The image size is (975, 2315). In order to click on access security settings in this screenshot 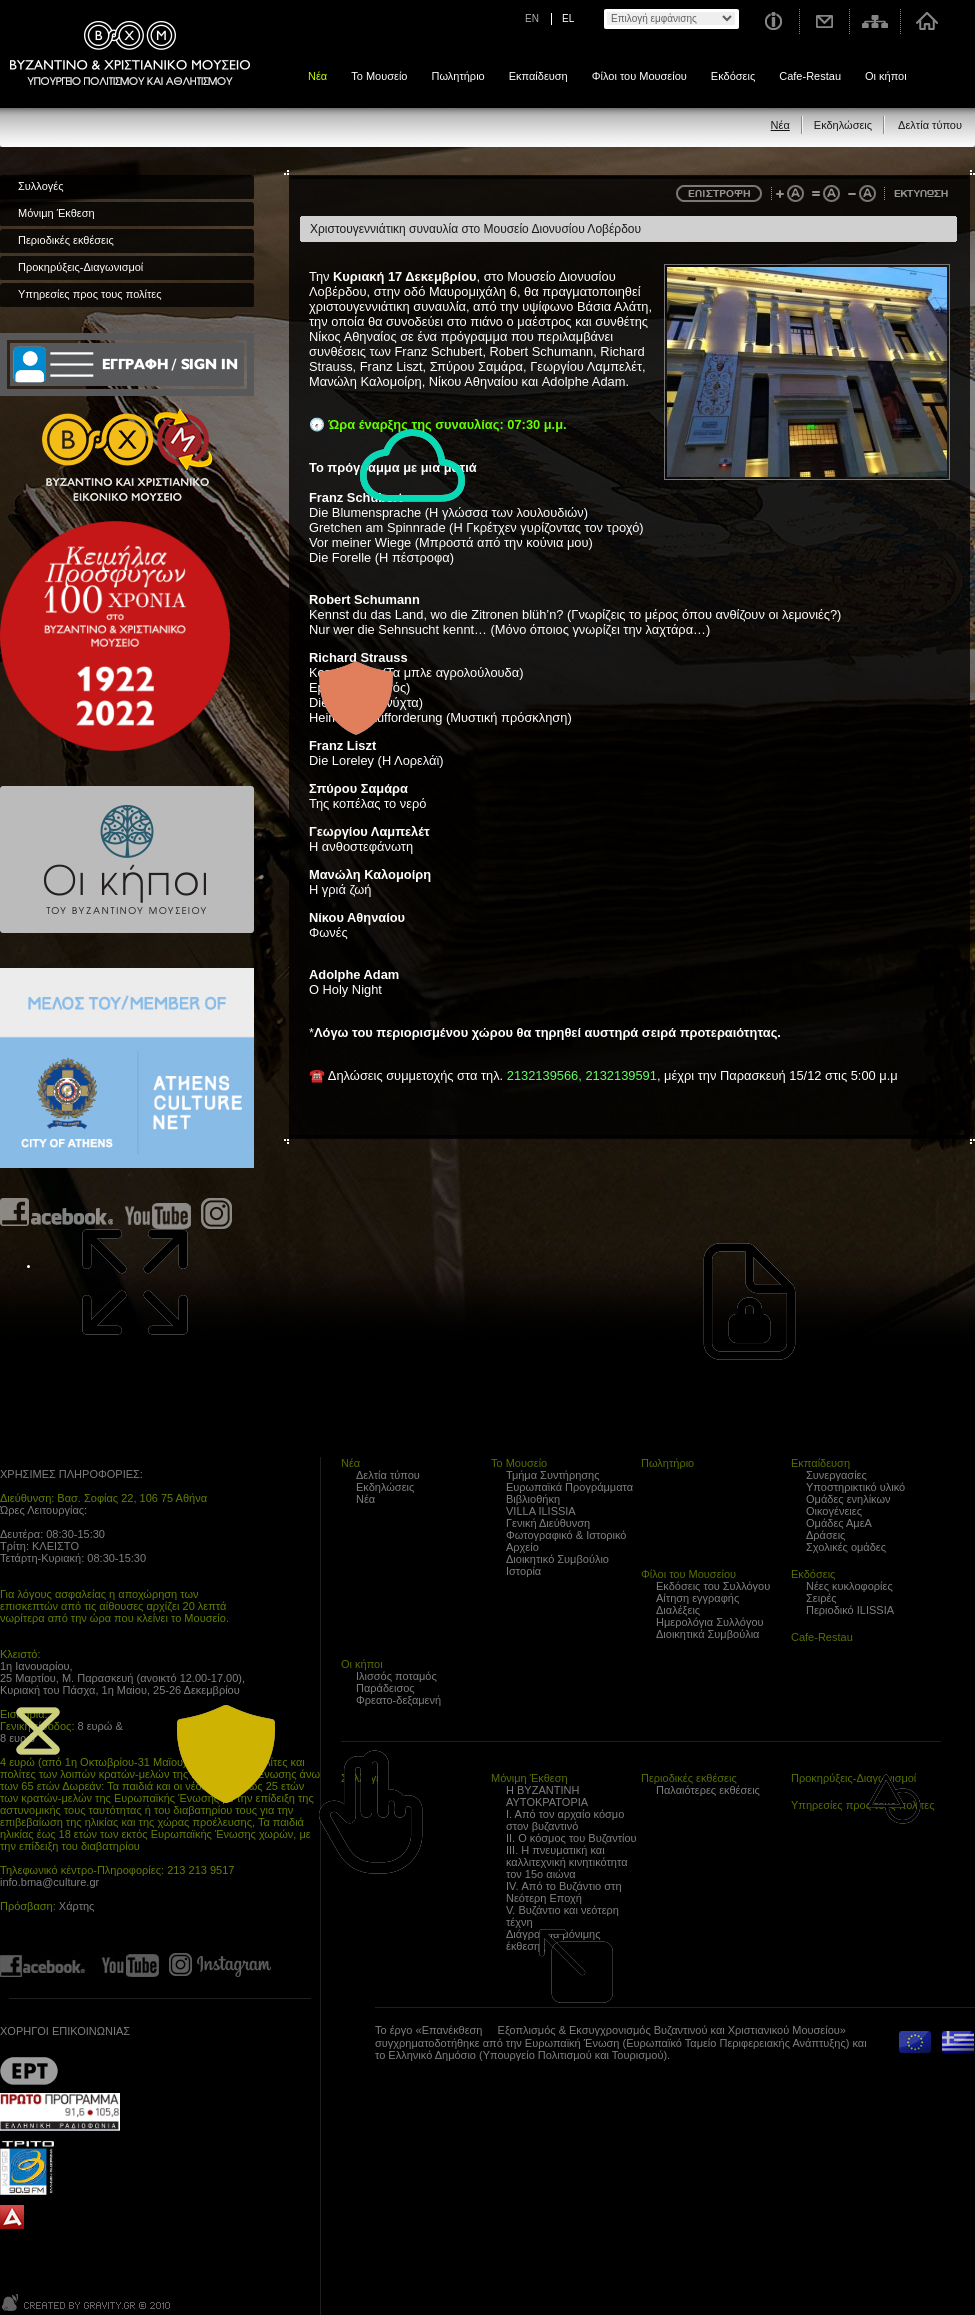, I will do `click(356, 698)`.